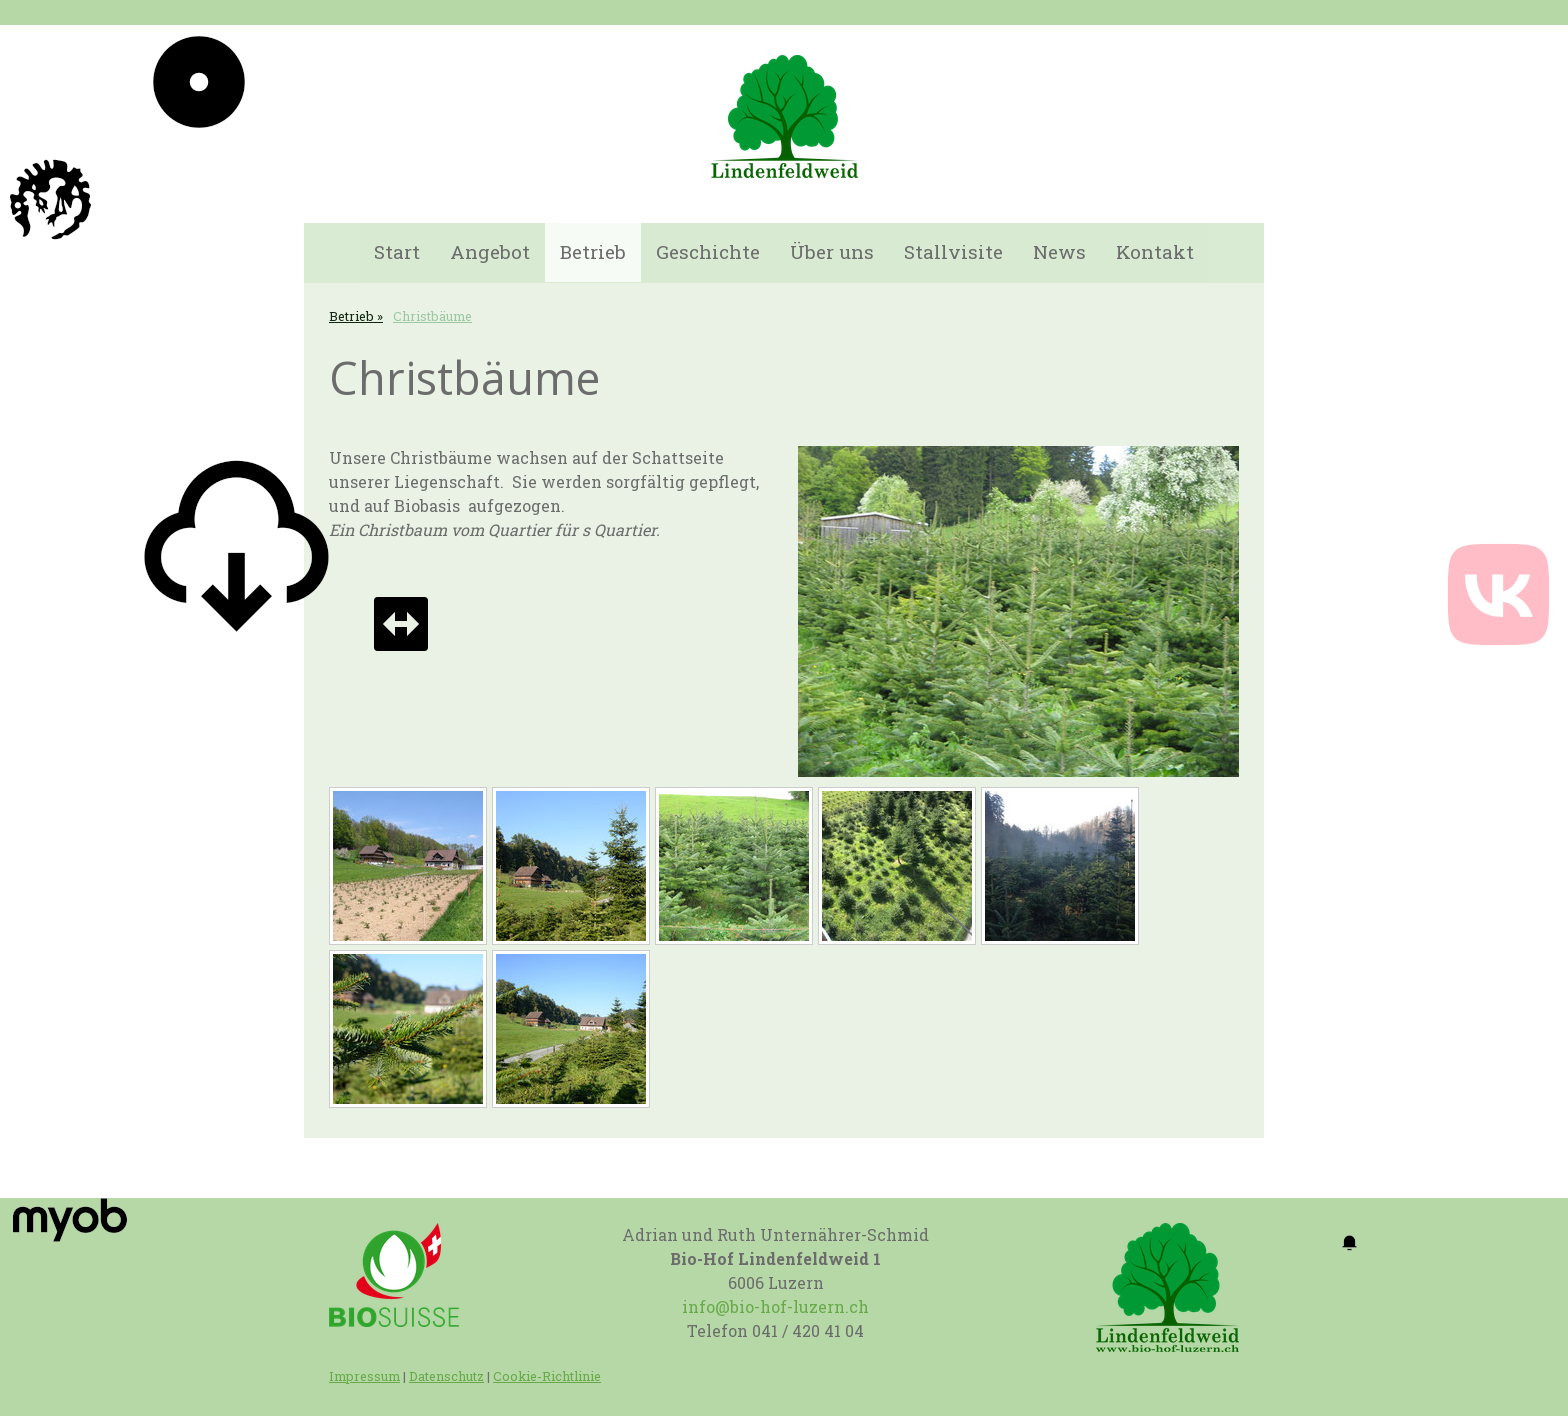  Describe the element at coordinates (70, 1220) in the screenshot. I see `access MYOB accounting software` at that location.